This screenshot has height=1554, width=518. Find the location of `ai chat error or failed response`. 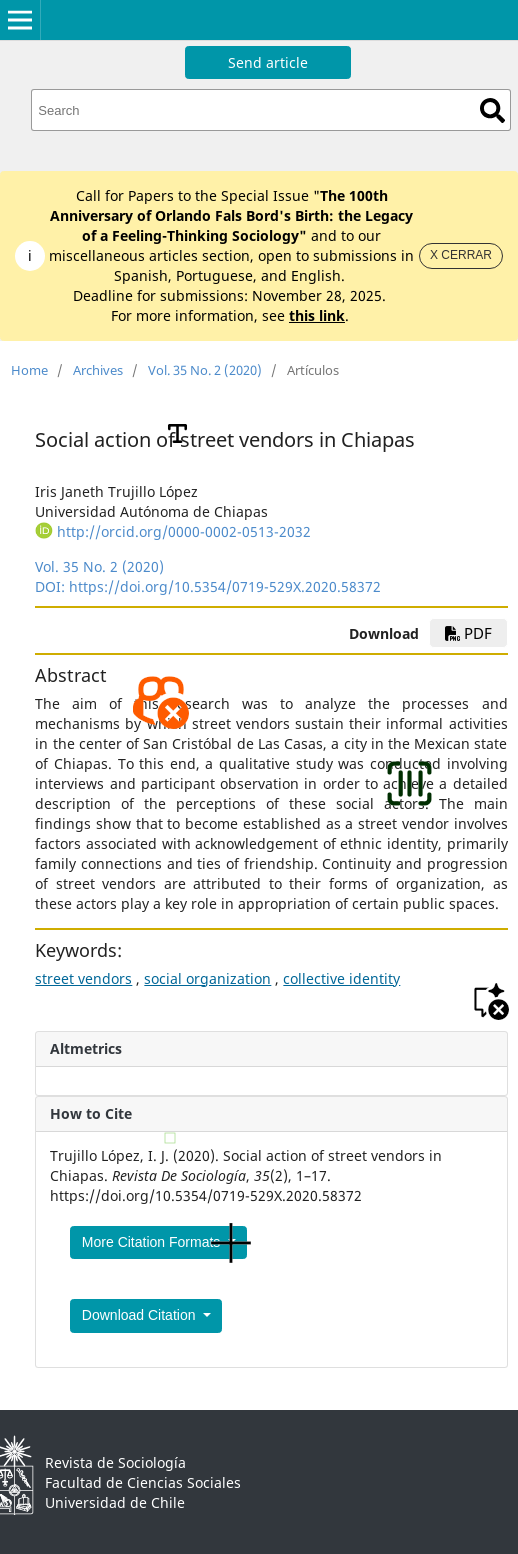

ai chat error or failed response is located at coordinates (490, 1001).